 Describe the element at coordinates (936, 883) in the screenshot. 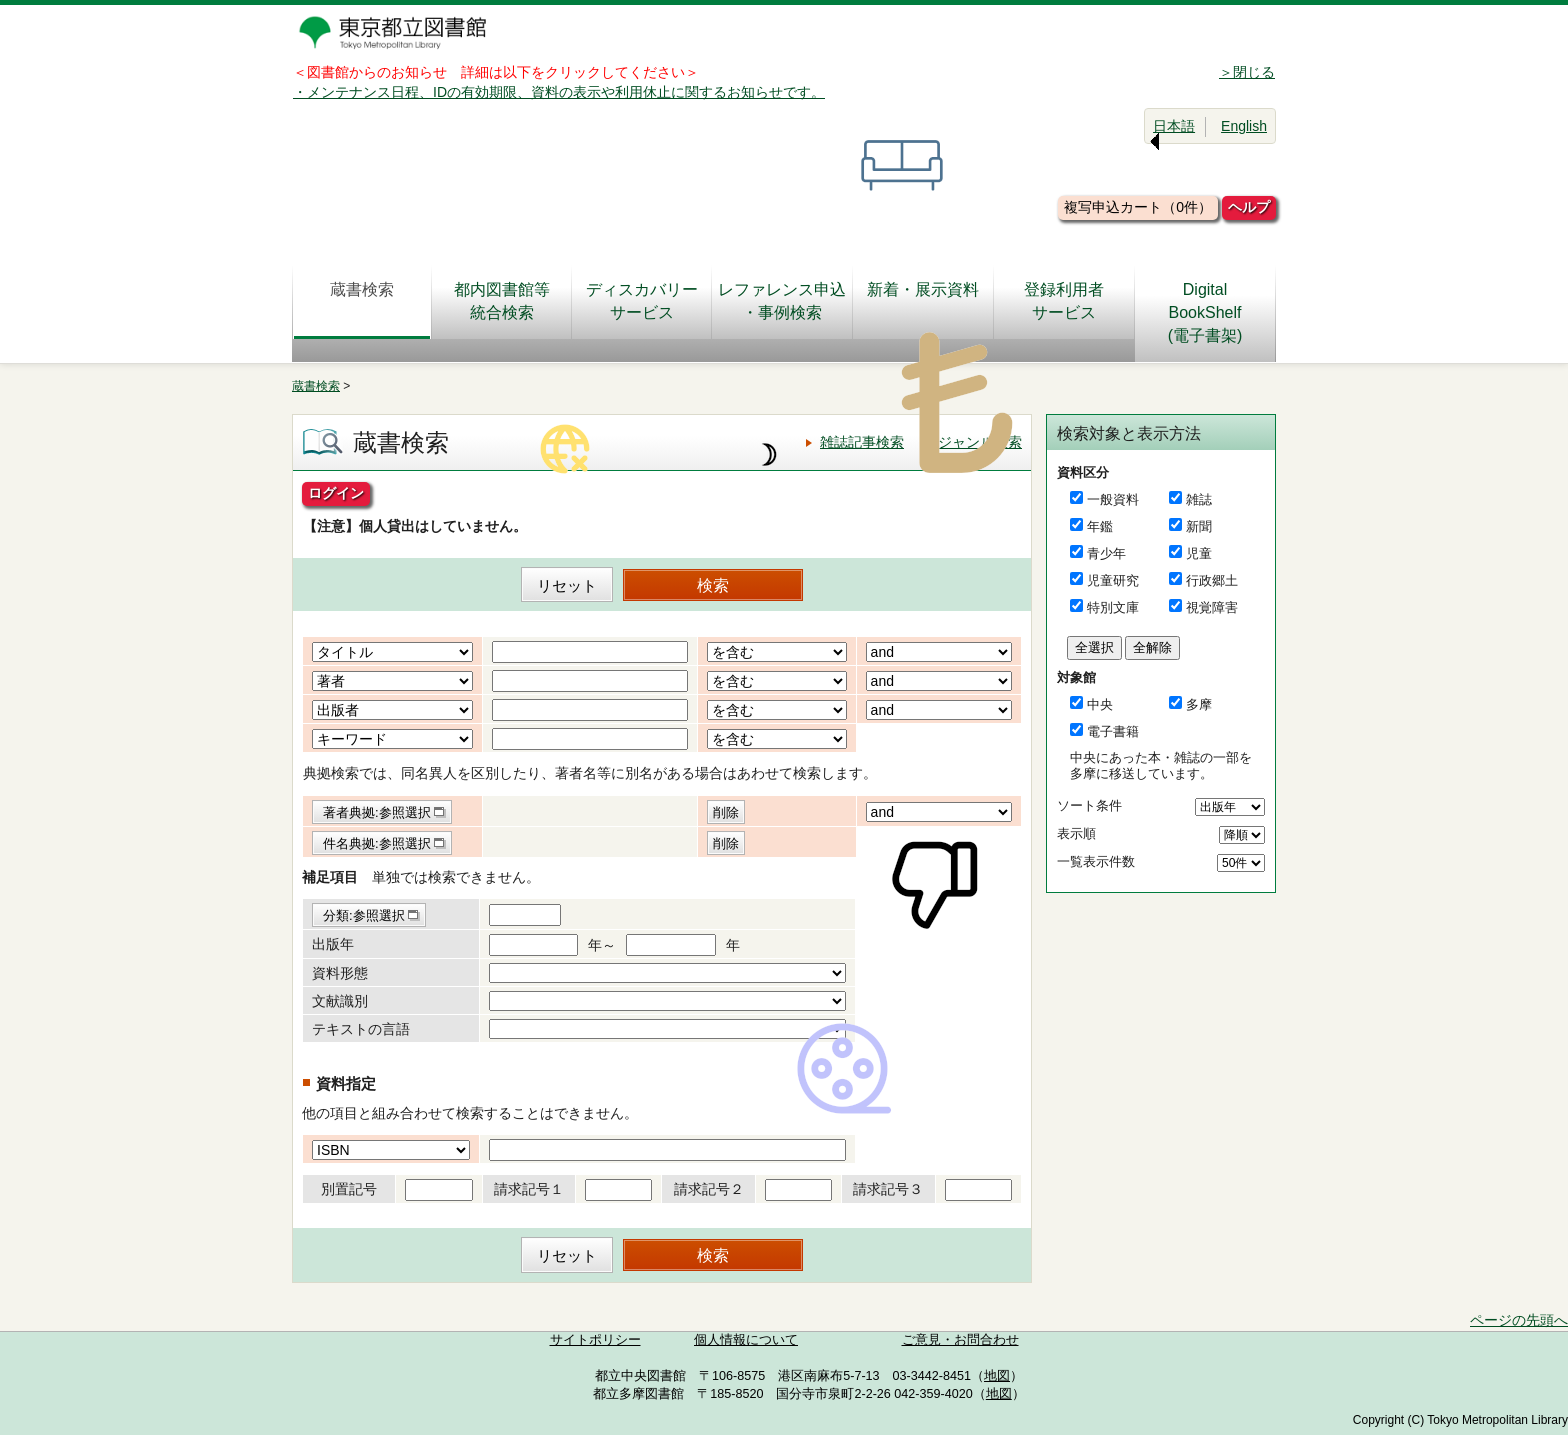

I see `dislike or downvote content` at that location.